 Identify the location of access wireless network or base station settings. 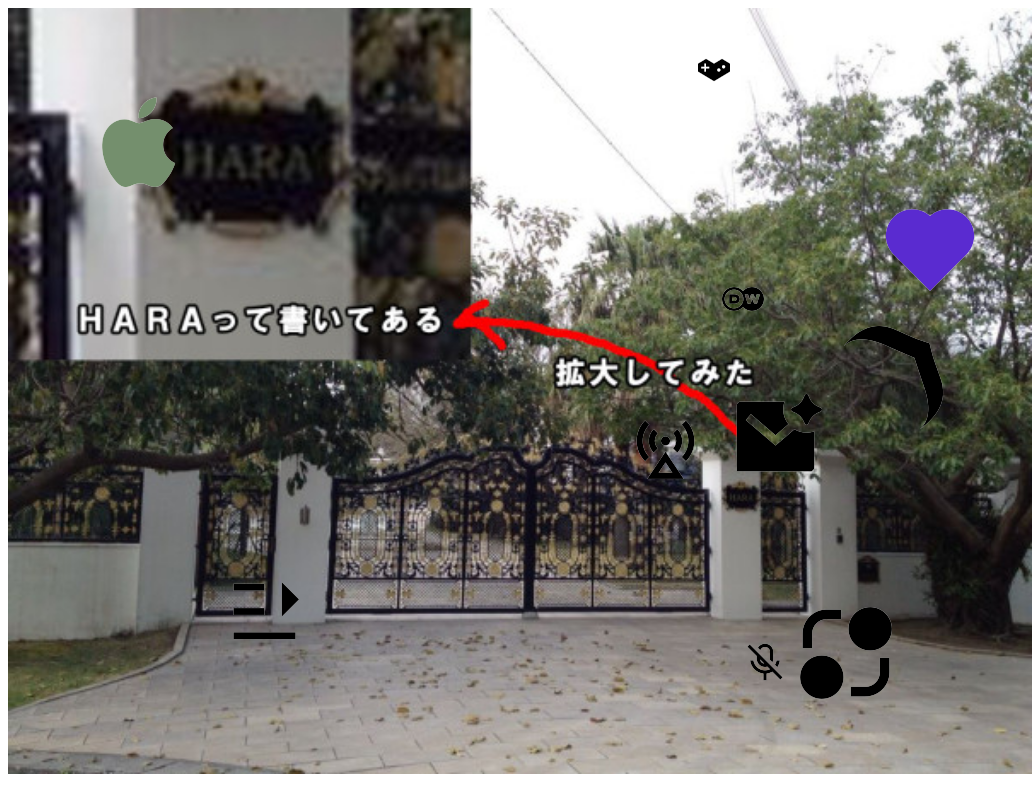
(665, 448).